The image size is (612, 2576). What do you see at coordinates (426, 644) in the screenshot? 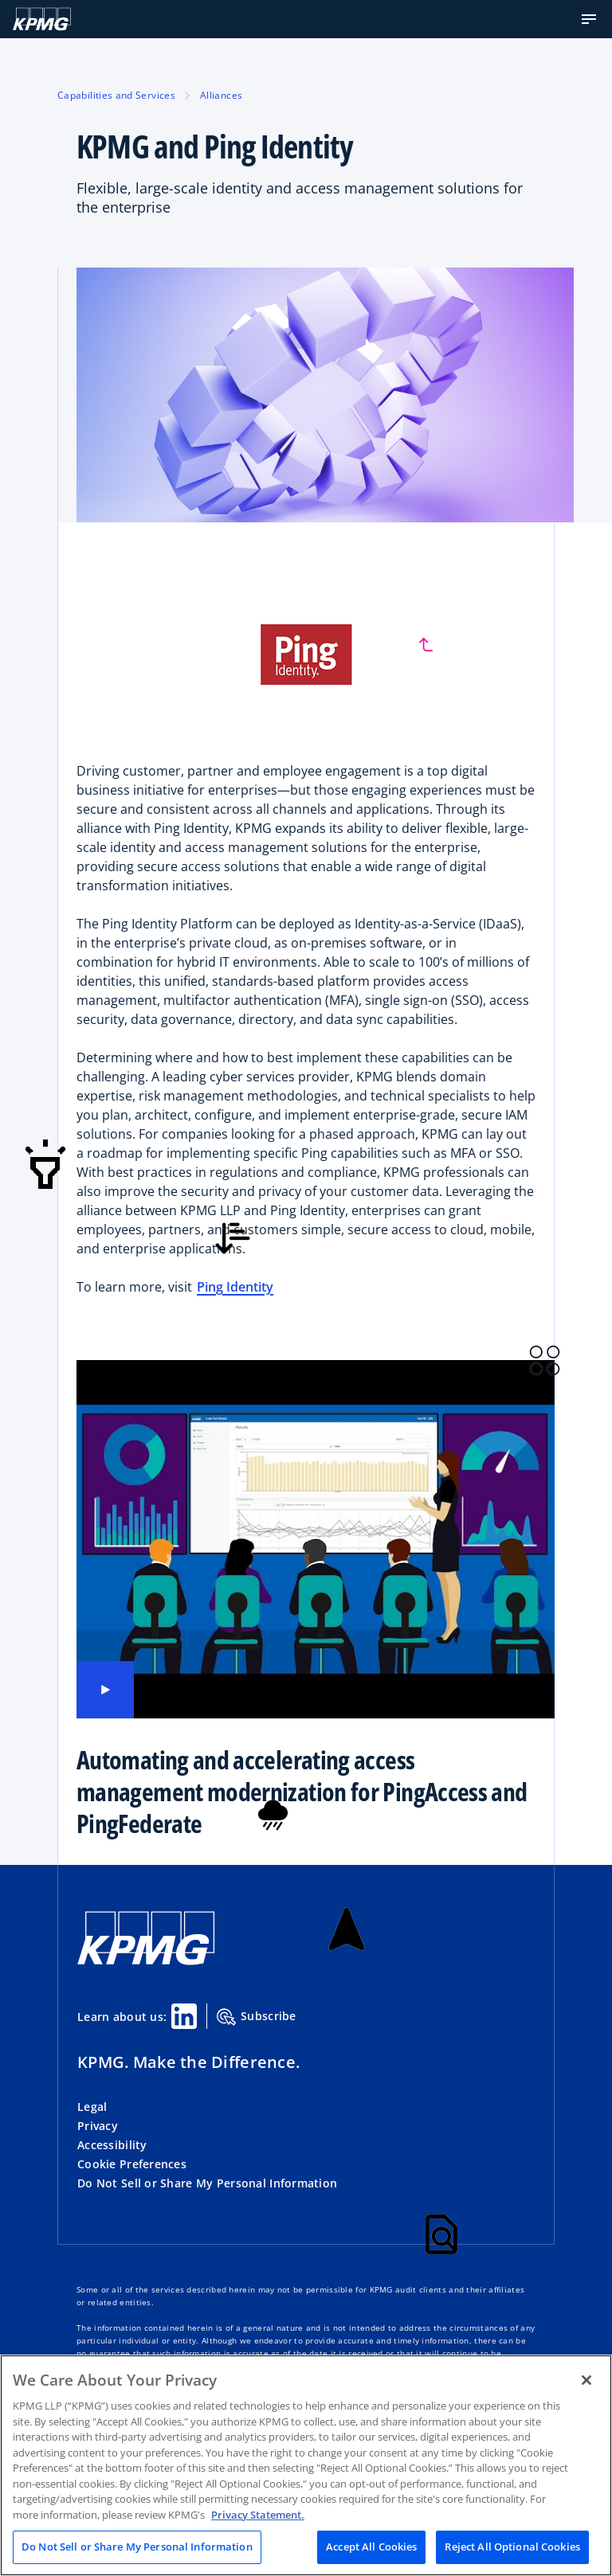
I see `go back and up in navigation` at bounding box center [426, 644].